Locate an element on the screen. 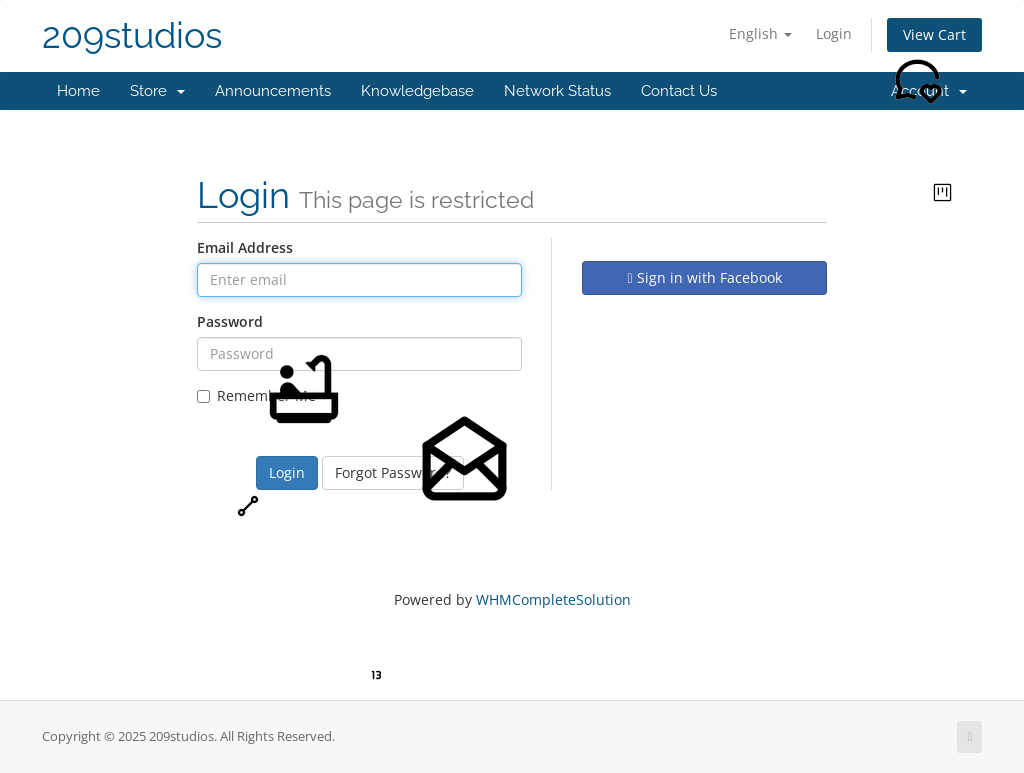 This screenshot has width=1024, height=773. view liked or favorited messages is located at coordinates (917, 79).